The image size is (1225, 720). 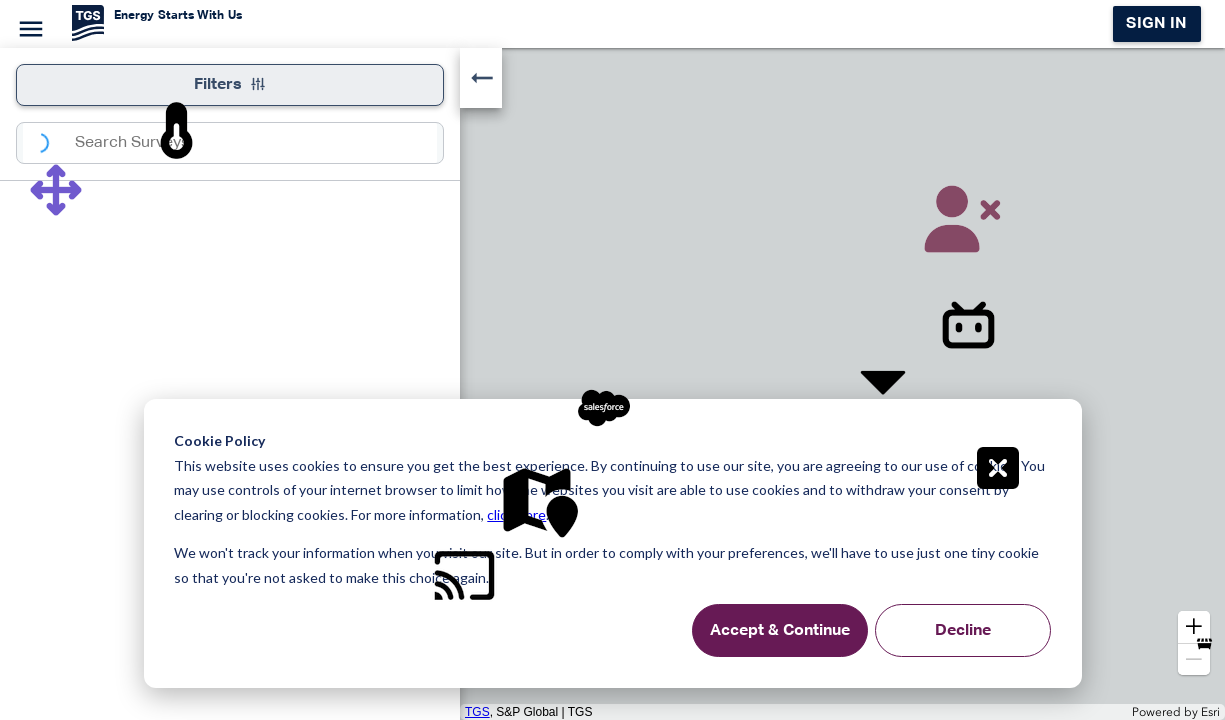 I want to click on close or dismiss a dialog, so click(x=998, y=468).